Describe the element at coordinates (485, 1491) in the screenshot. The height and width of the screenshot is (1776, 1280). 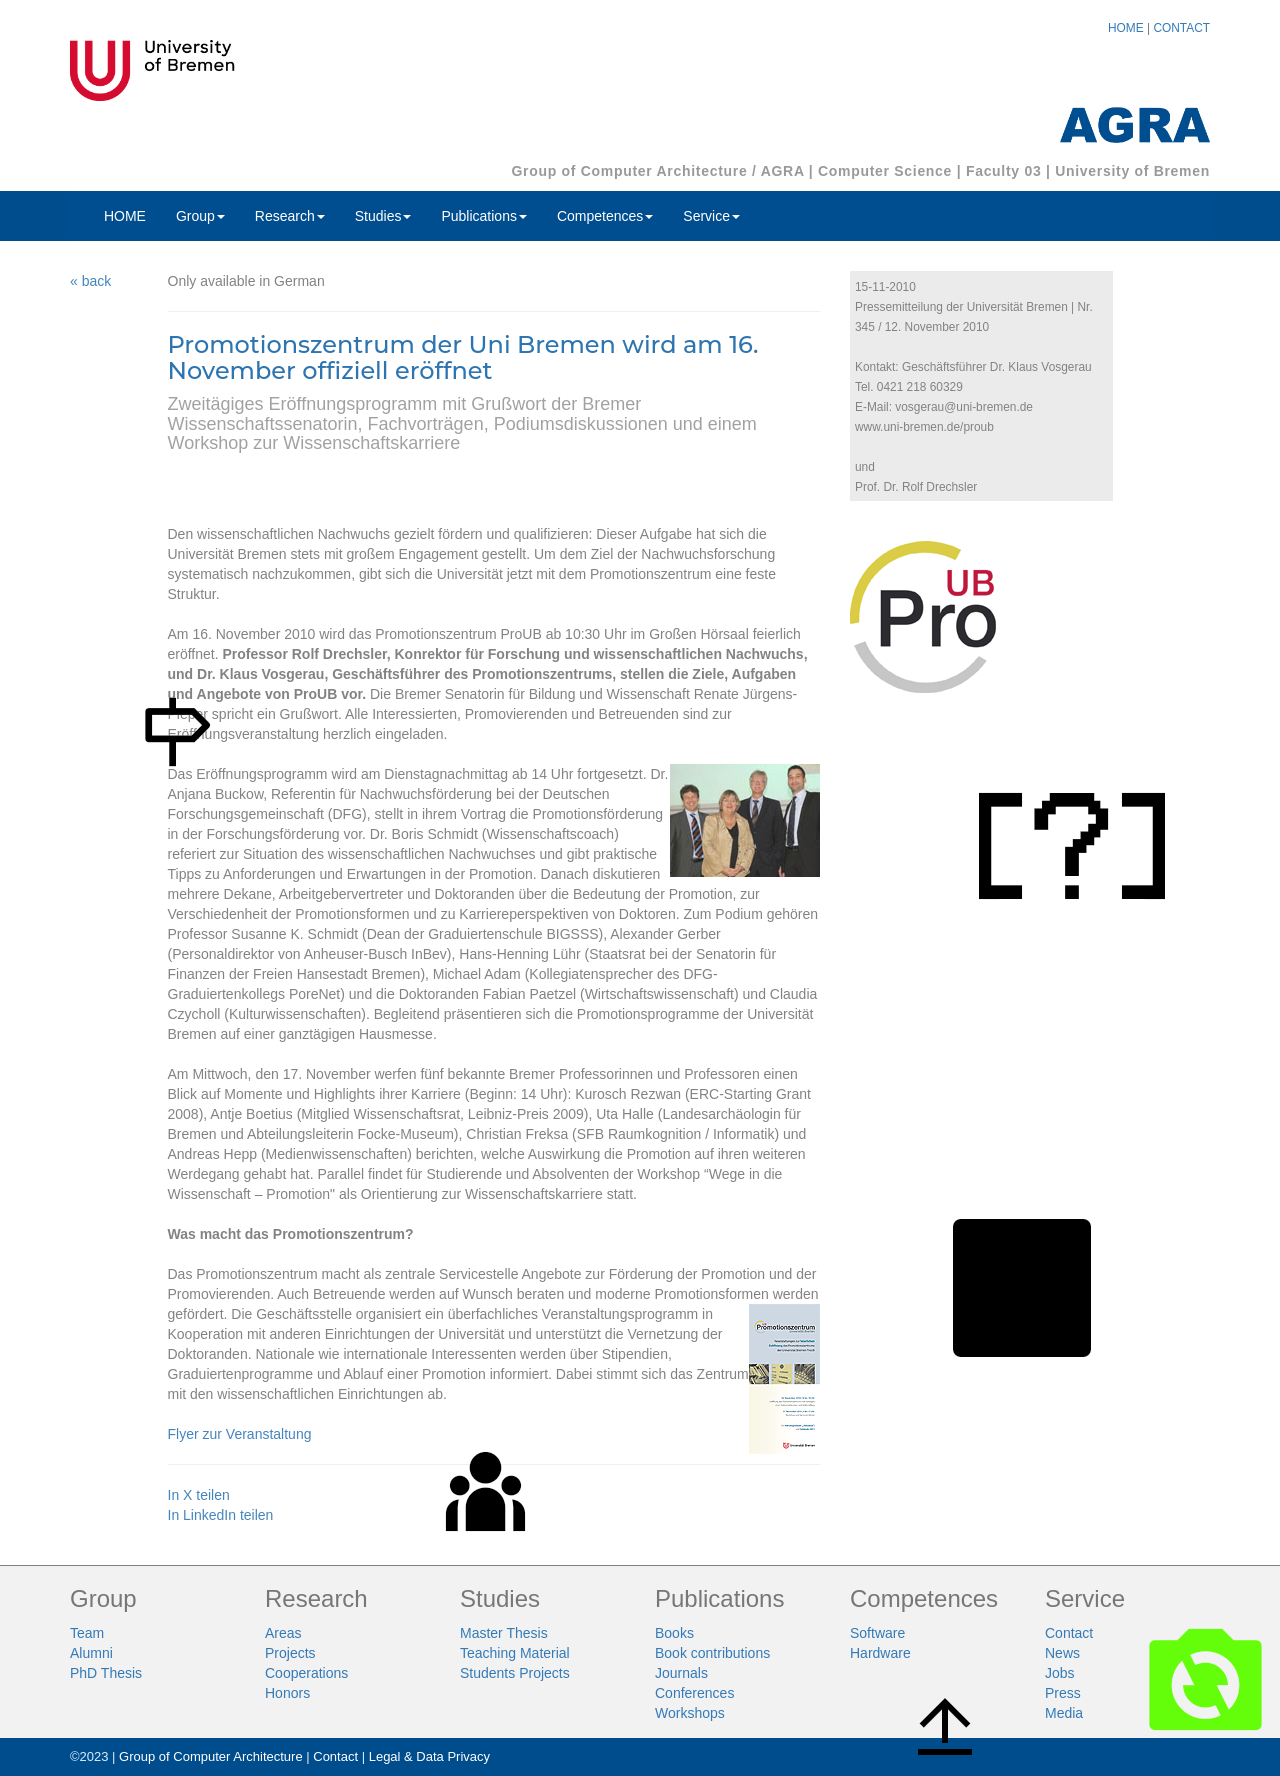
I see `view team members` at that location.